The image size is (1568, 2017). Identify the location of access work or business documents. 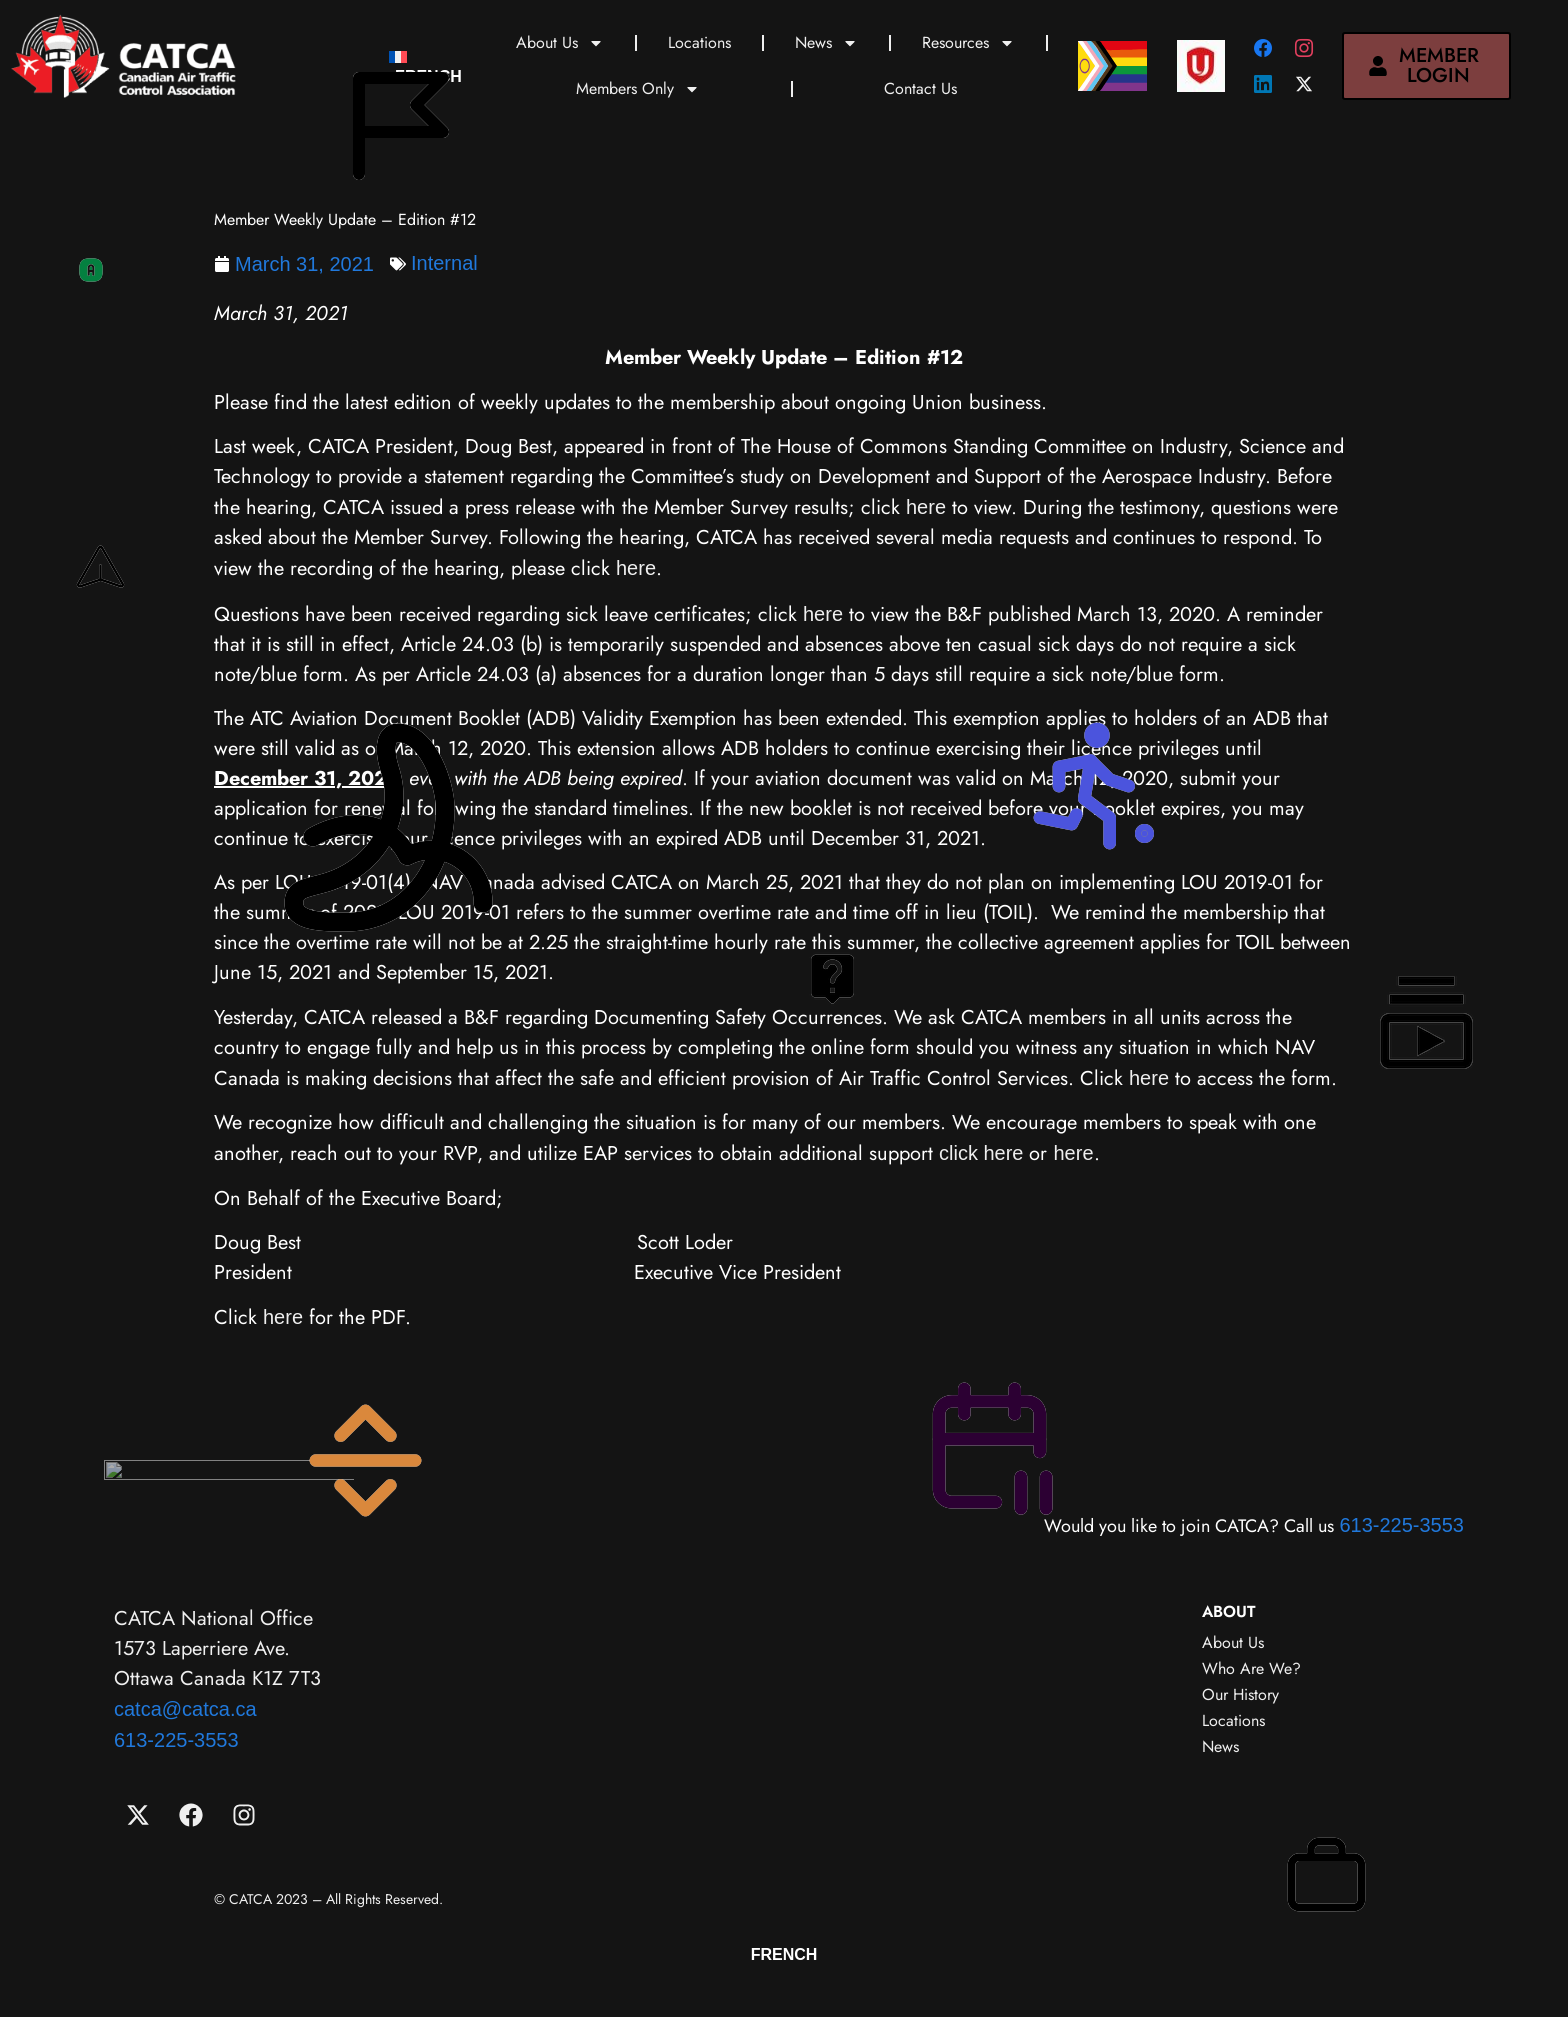
(1326, 1876).